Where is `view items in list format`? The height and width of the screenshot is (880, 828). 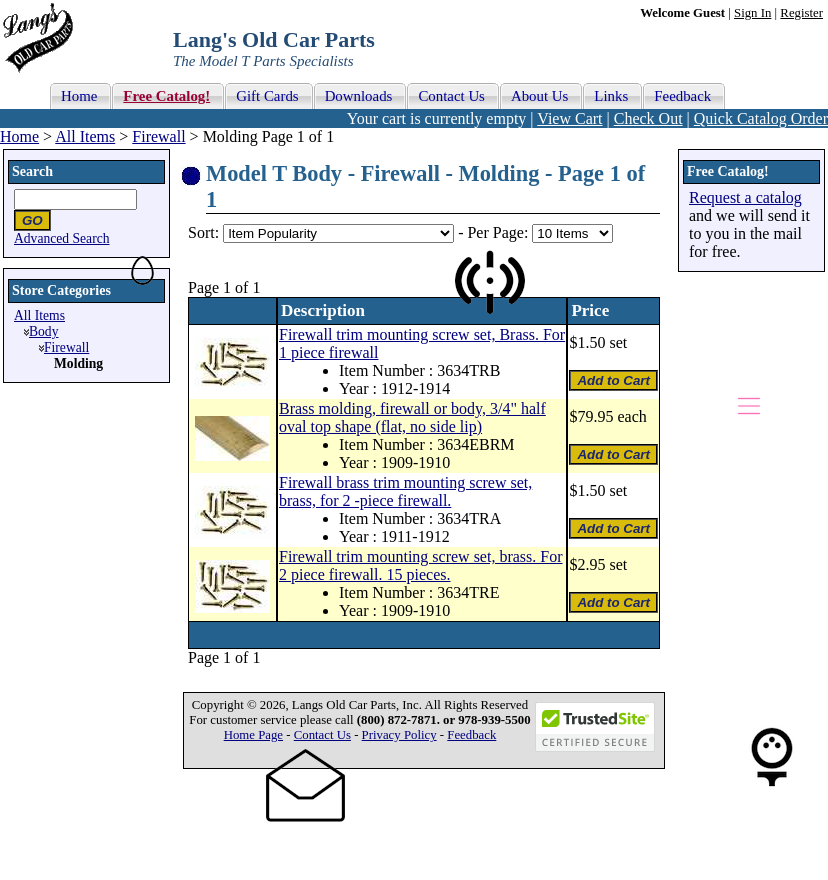
view items in list format is located at coordinates (749, 406).